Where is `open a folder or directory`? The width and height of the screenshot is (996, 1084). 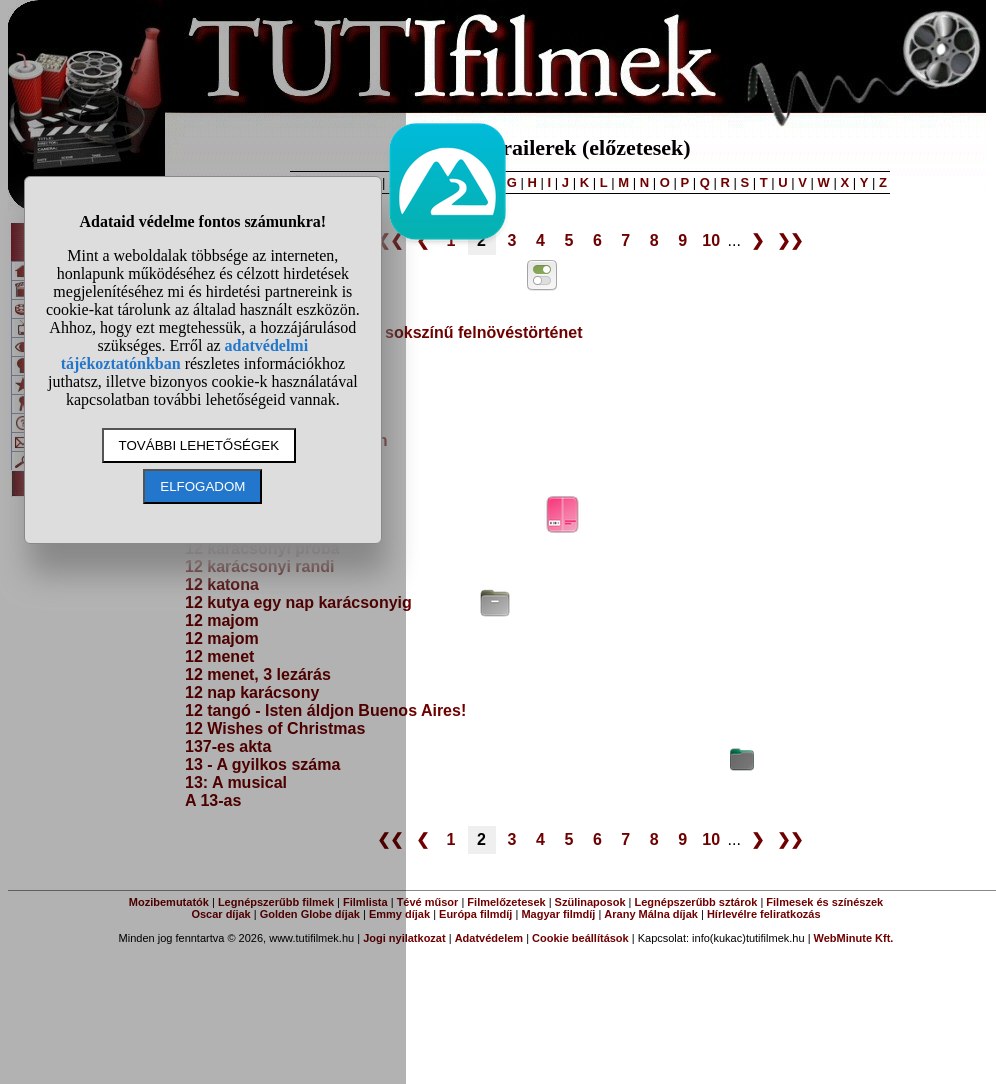 open a folder or directory is located at coordinates (742, 759).